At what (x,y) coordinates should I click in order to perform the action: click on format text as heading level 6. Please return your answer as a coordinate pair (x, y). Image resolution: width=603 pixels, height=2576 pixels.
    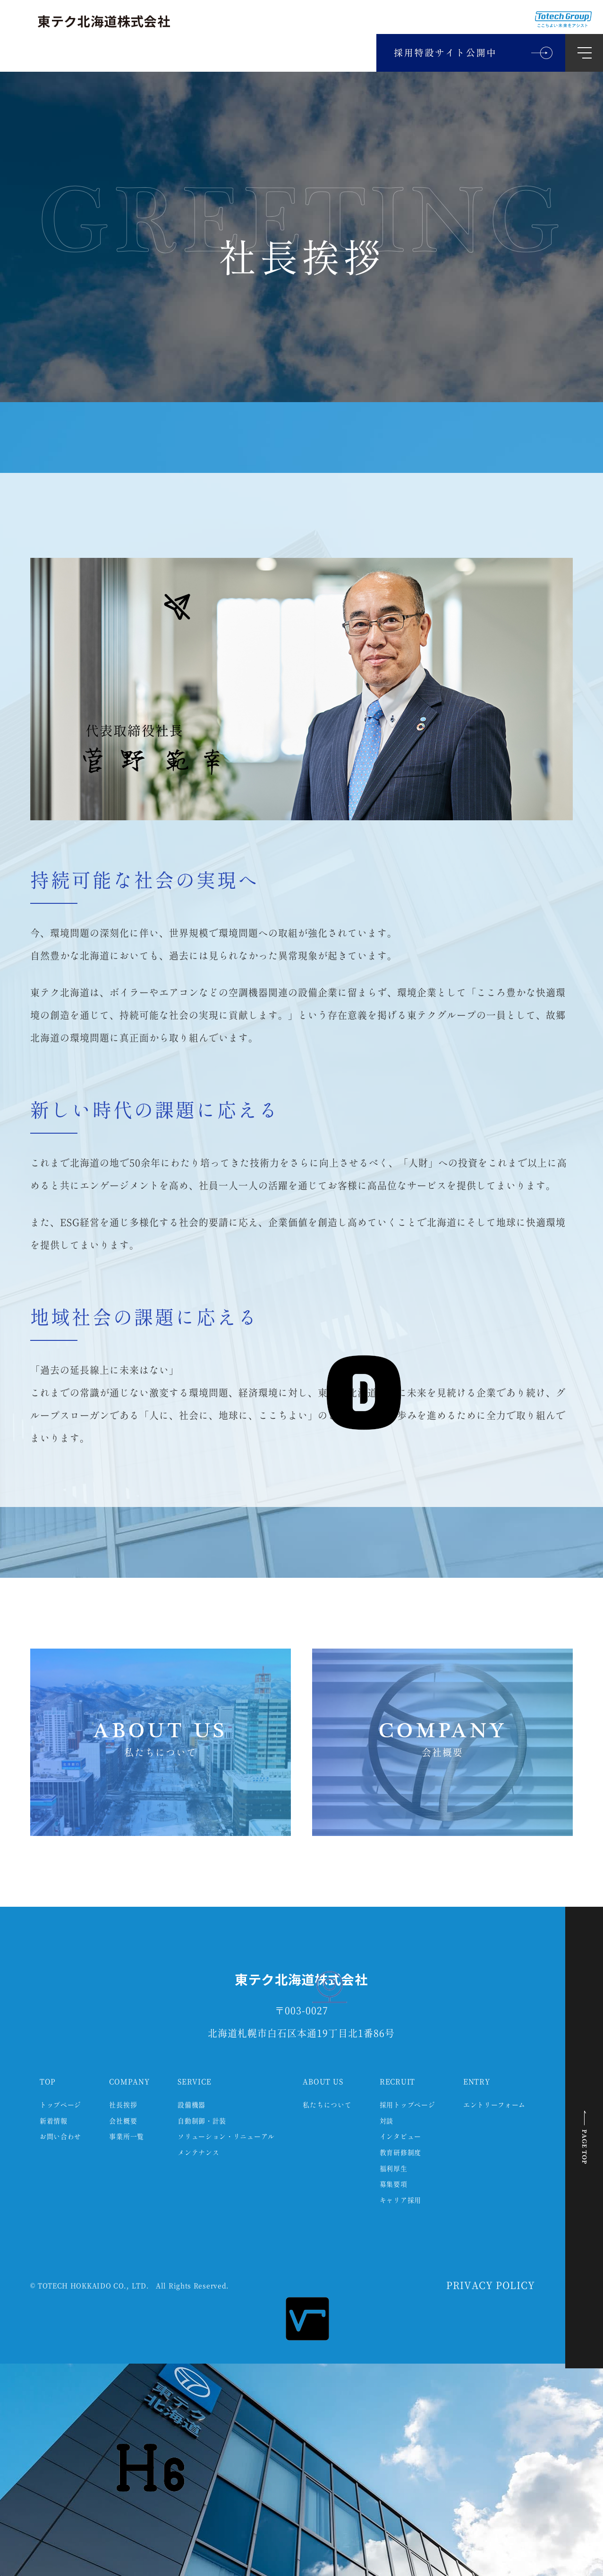
    Looking at the image, I should click on (150, 2467).